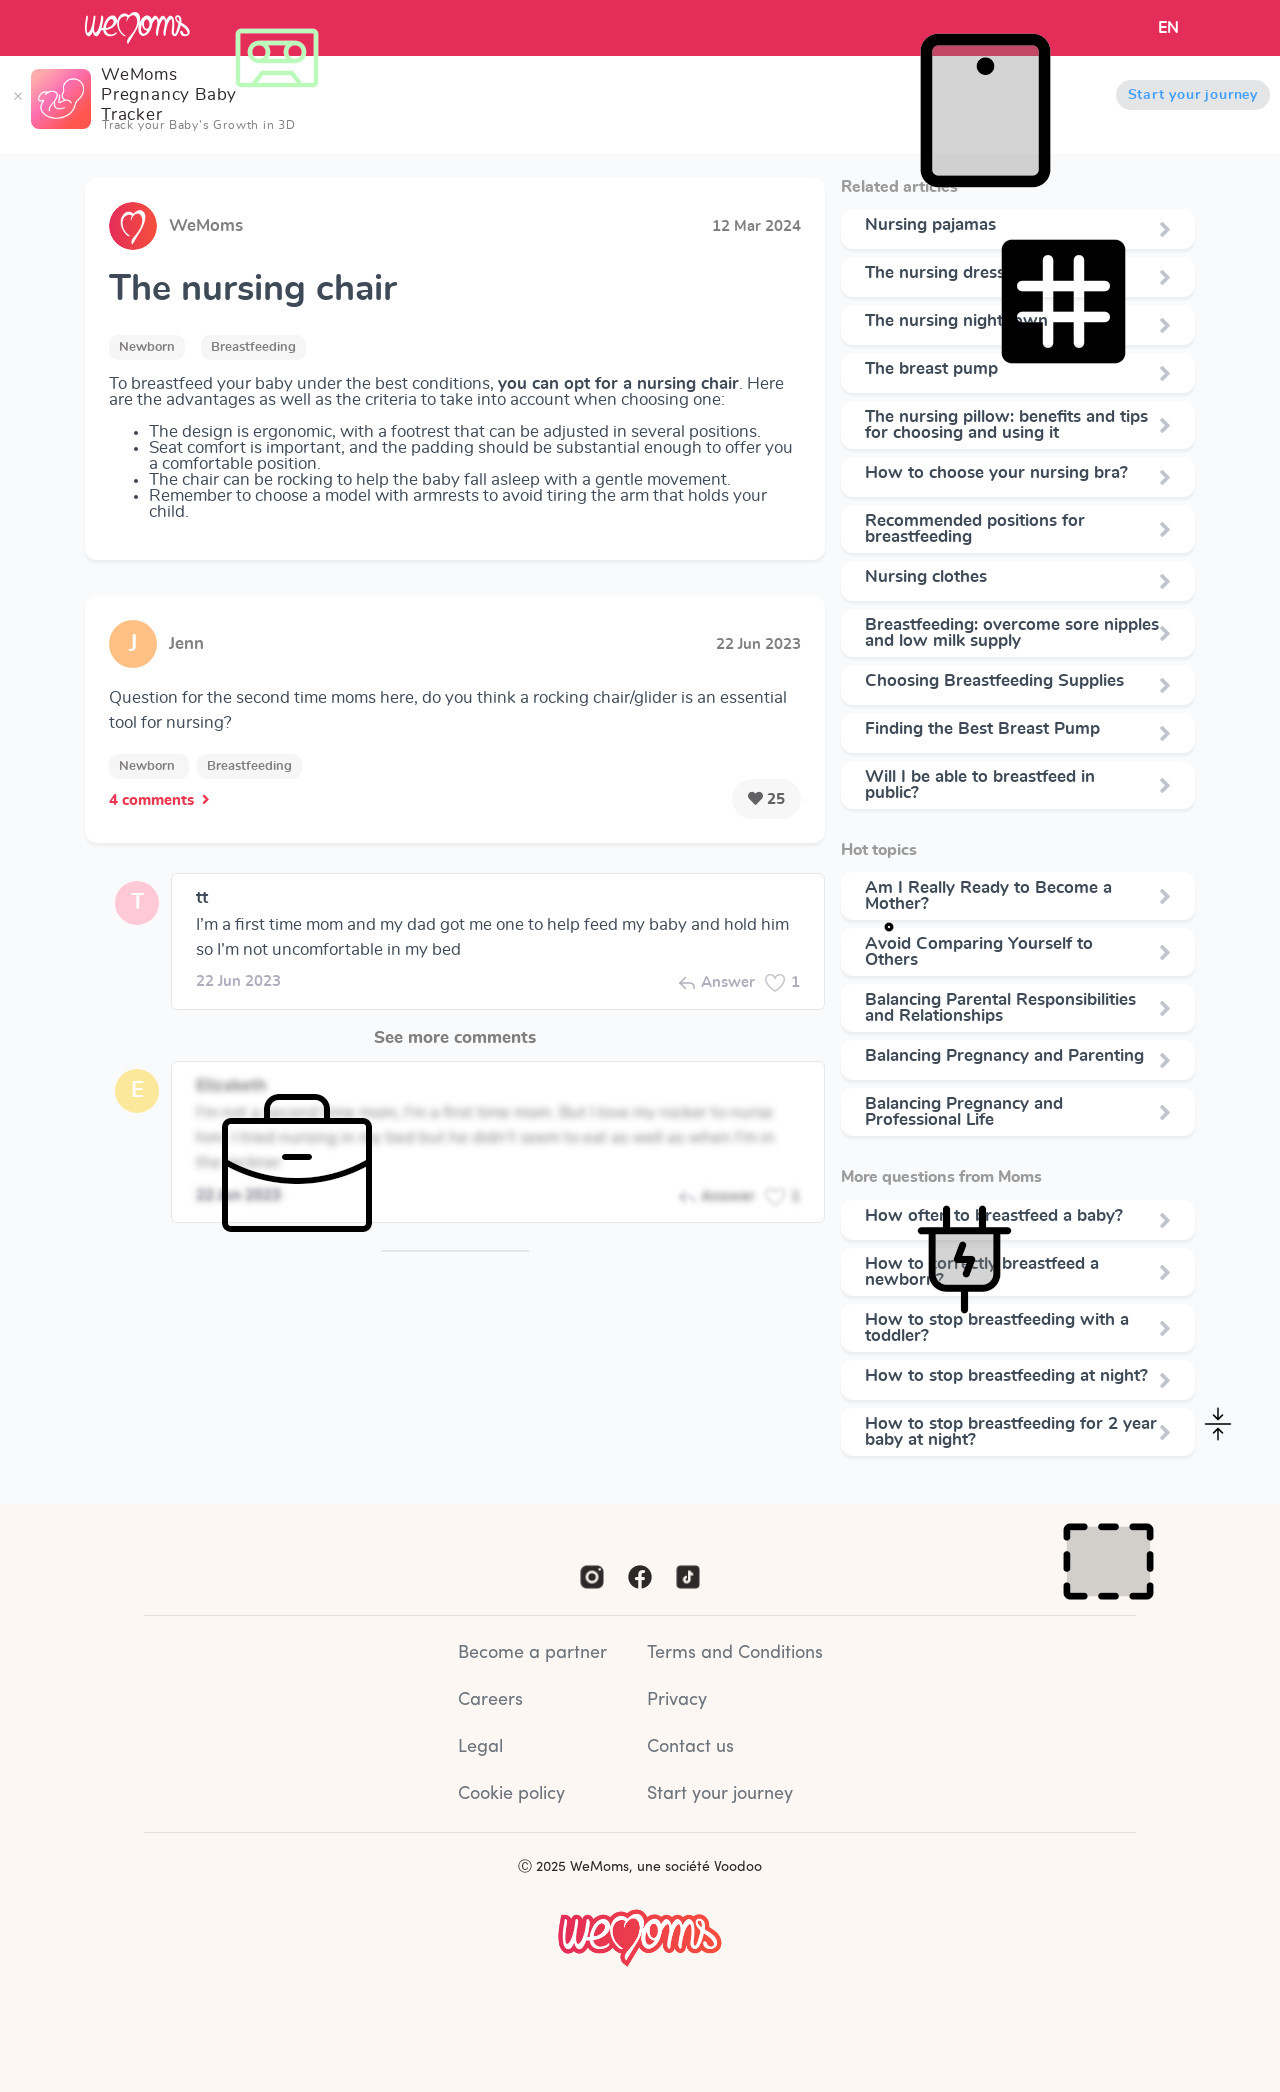  What do you see at coordinates (1218, 1424) in the screenshot?
I see `collapse content vertically` at bounding box center [1218, 1424].